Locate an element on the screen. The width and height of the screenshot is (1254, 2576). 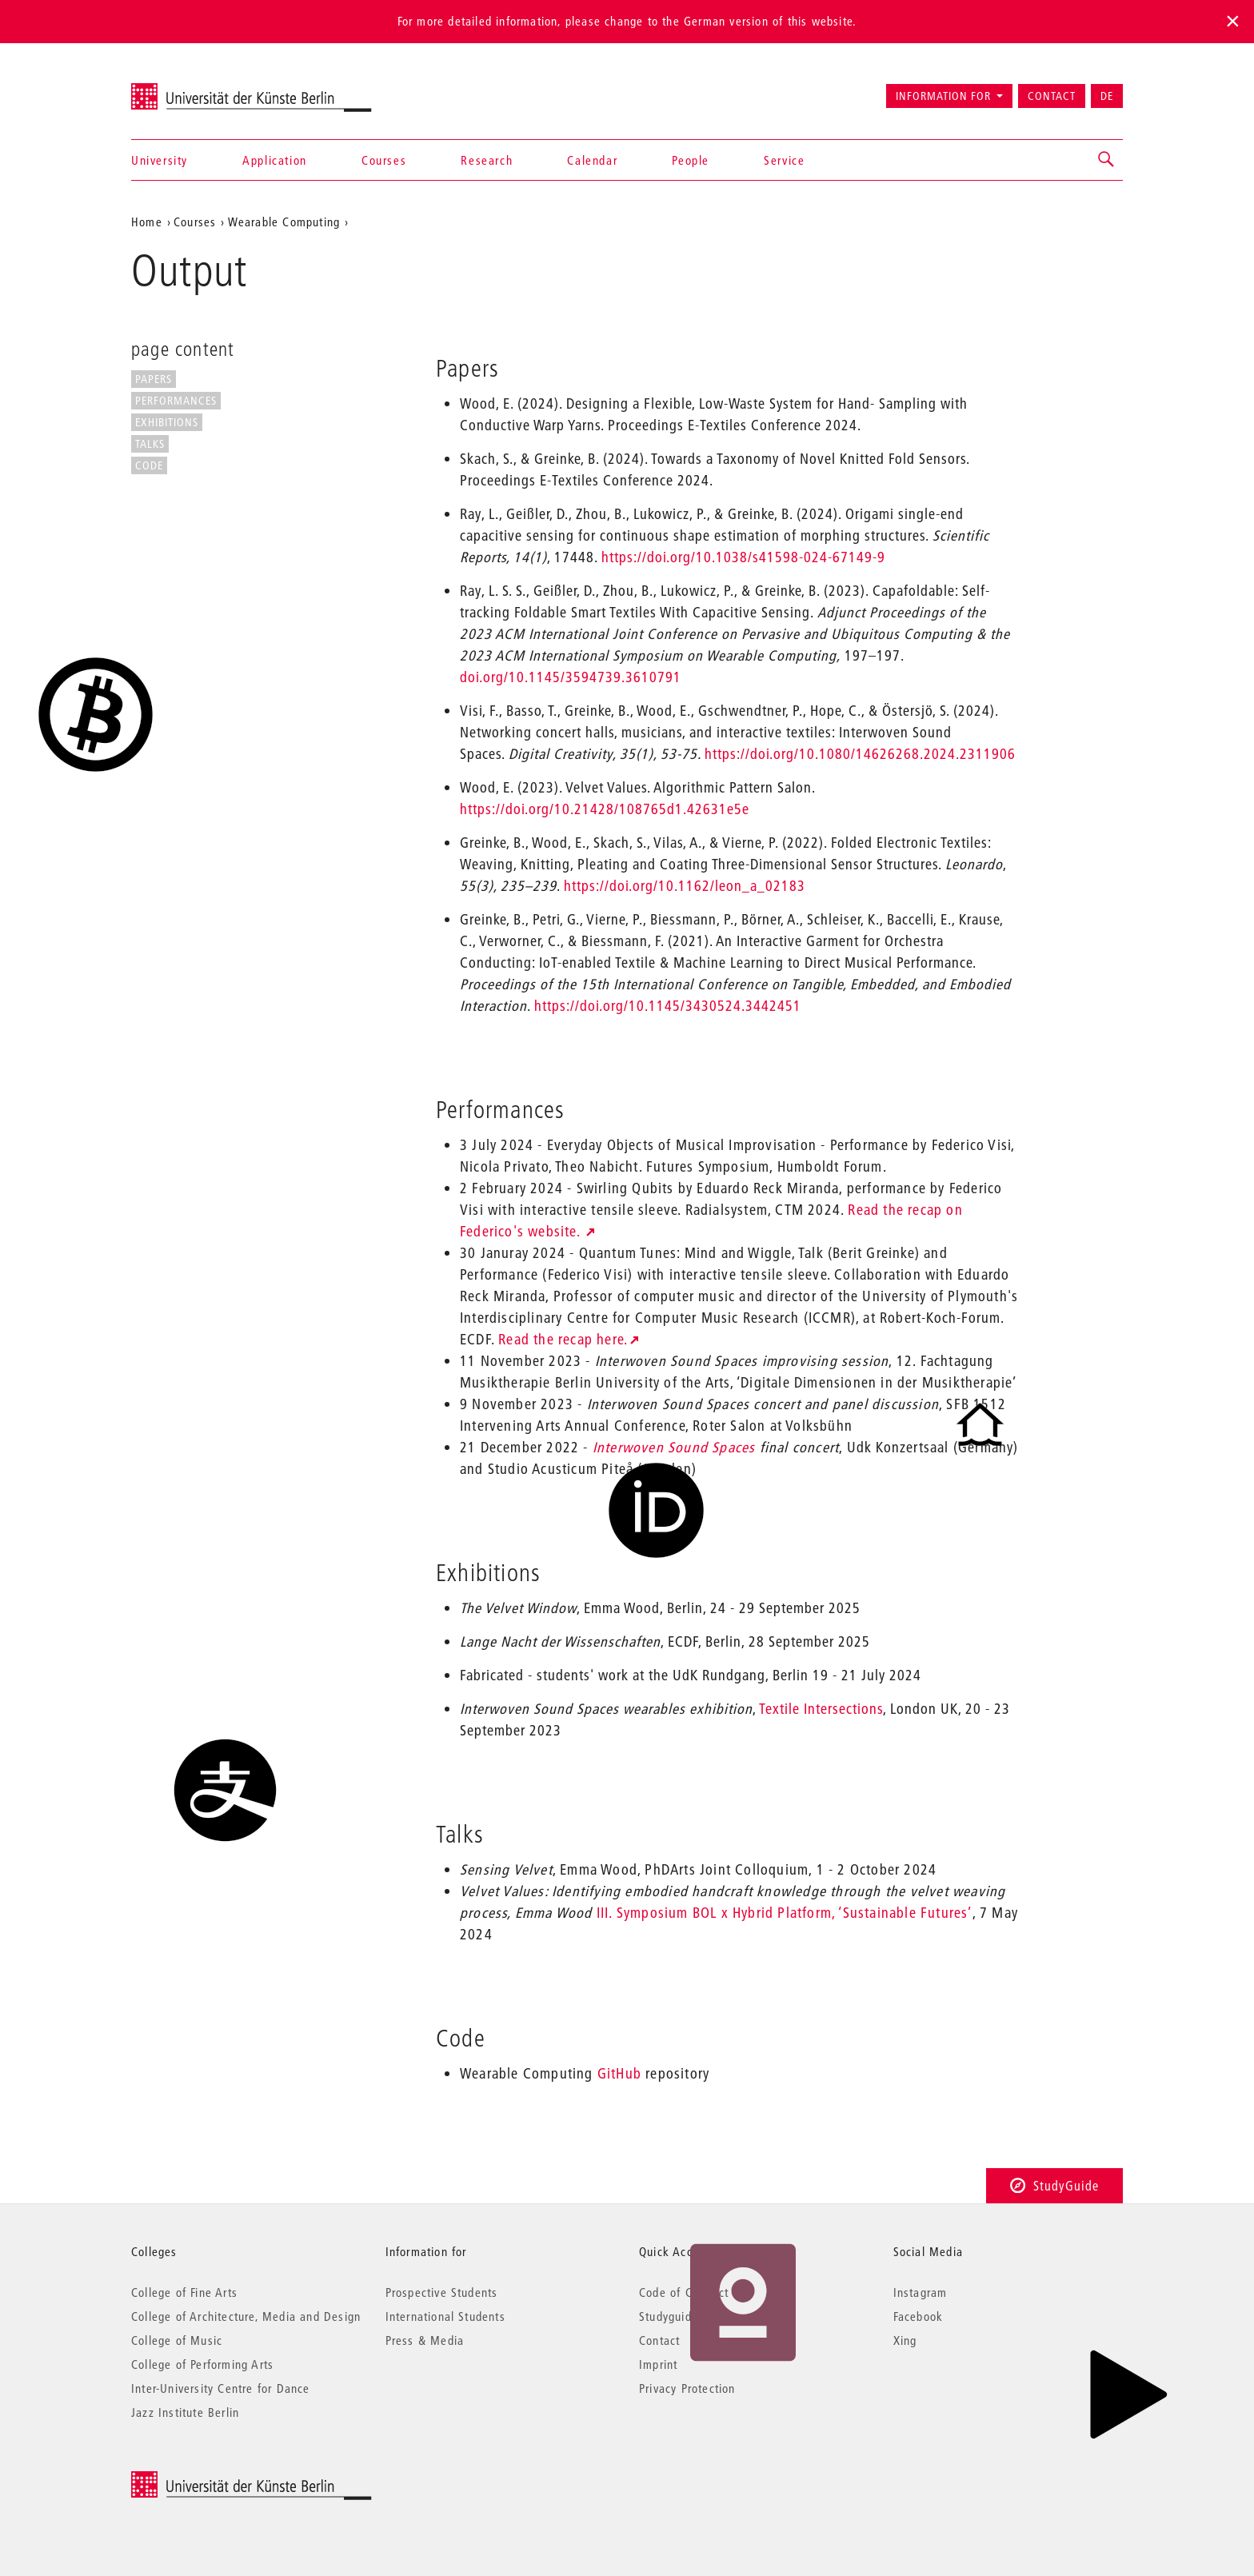
play media or start playback is located at coordinates (1124, 2394).